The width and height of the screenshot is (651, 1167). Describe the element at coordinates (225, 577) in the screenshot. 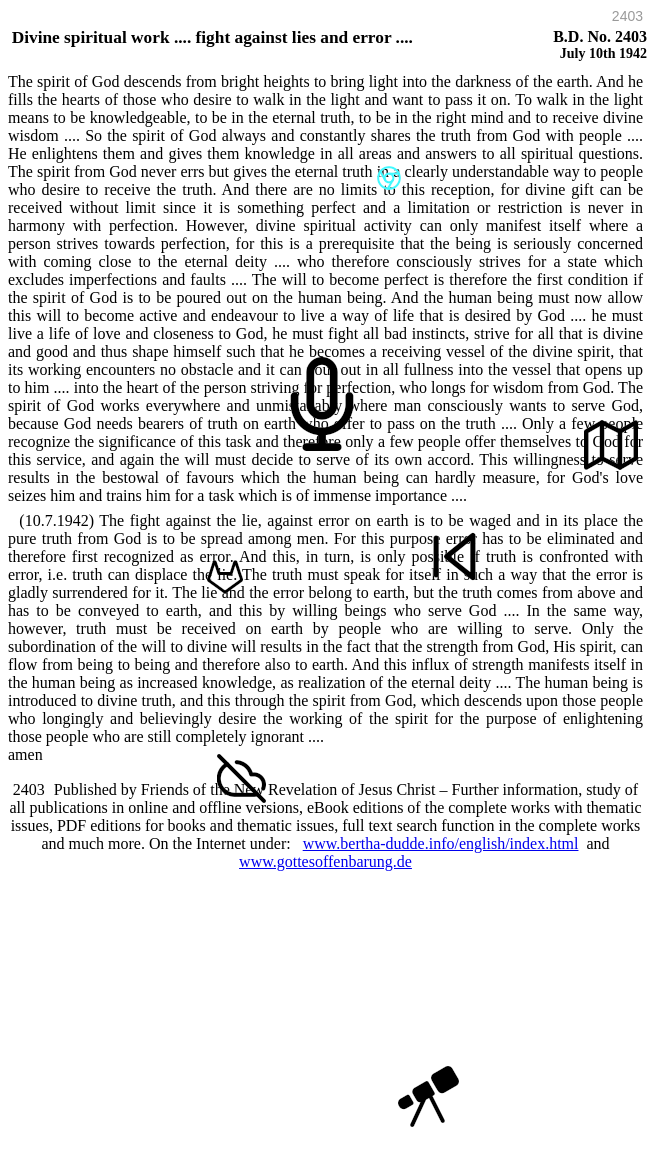

I see `open GitLab repository` at that location.